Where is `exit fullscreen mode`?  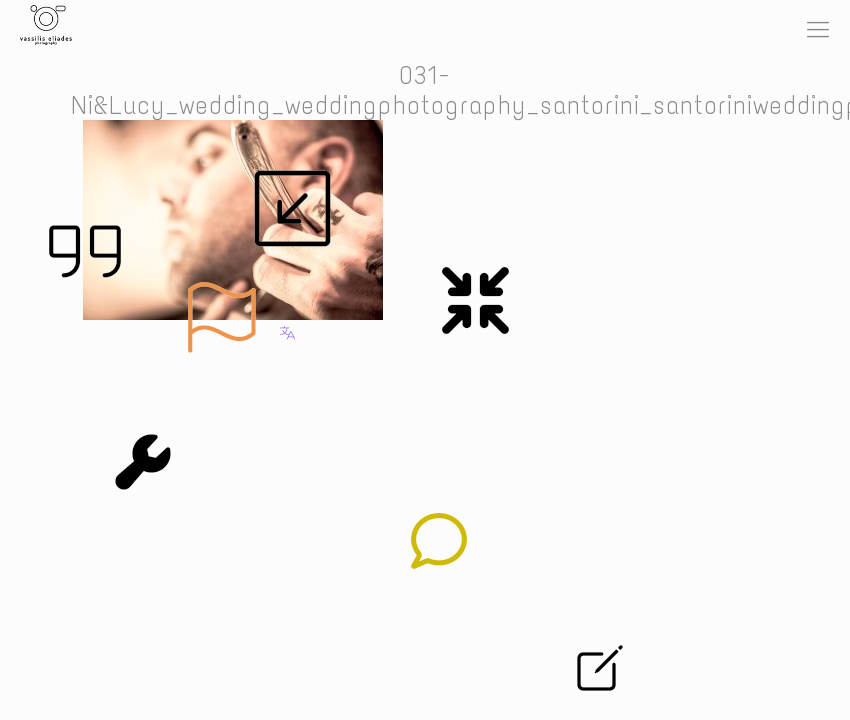 exit fullscreen mode is located at coordinates (475, 300).